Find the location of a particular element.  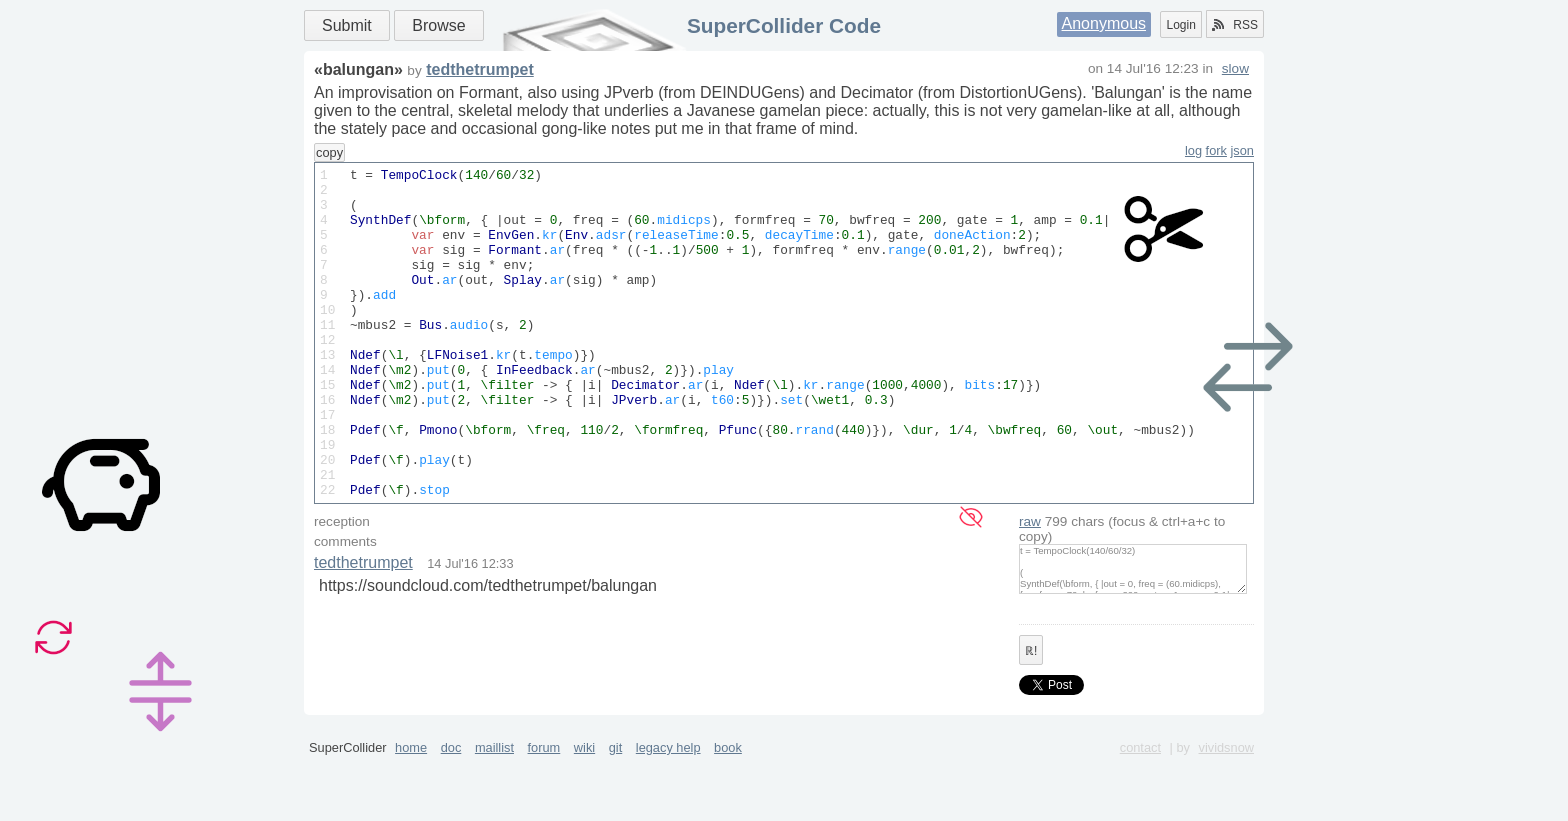

refresh or reload content is located at coordinates (53, 637).